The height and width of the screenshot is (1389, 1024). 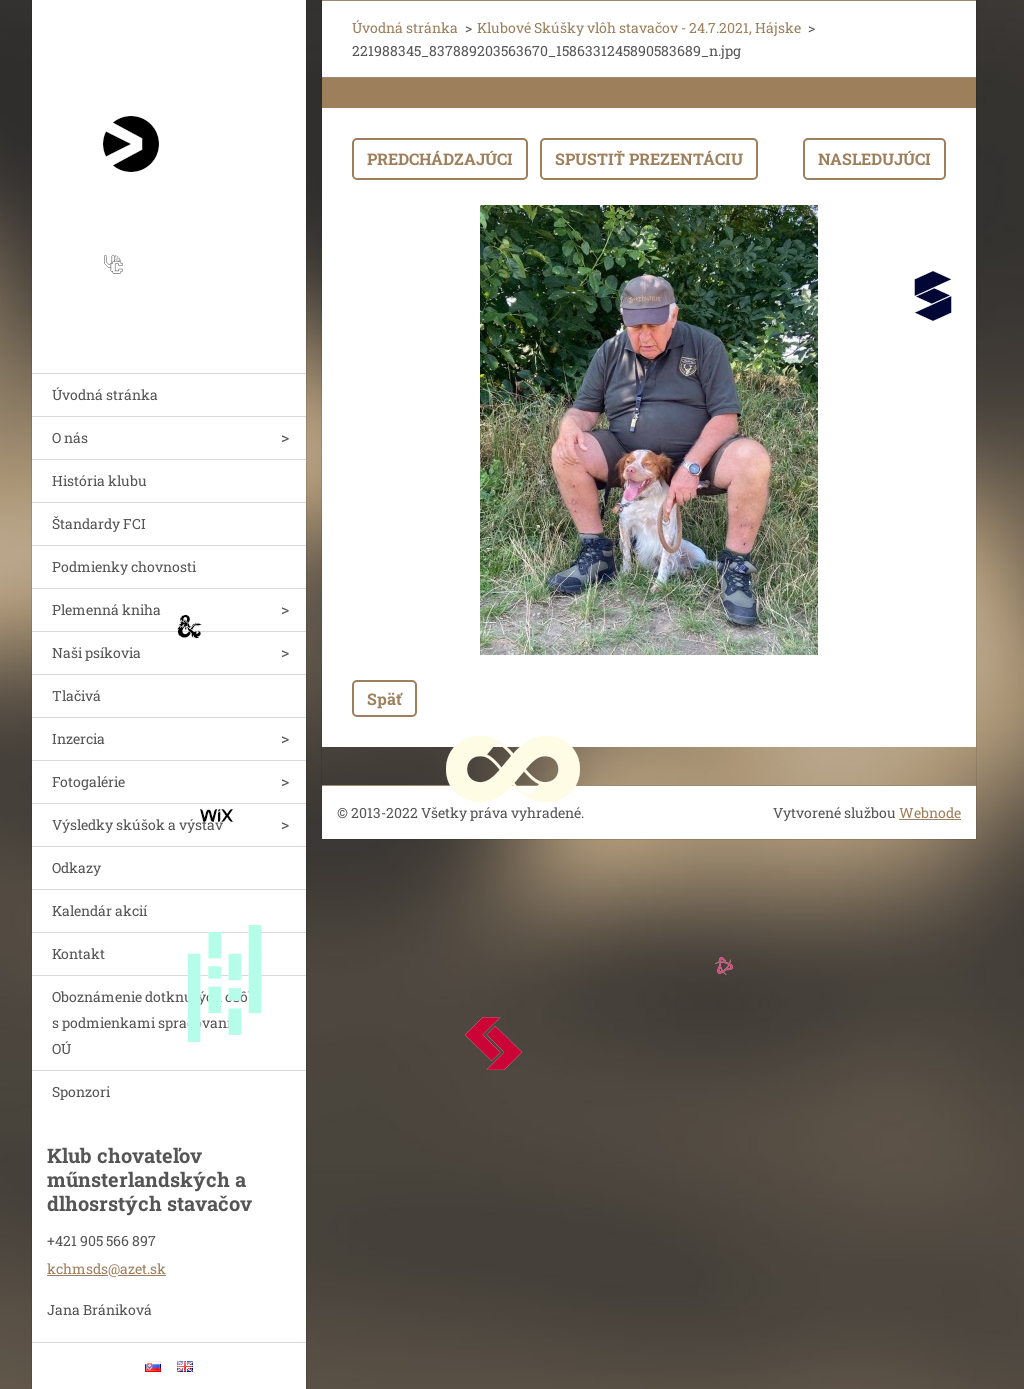 What do you see at coordinates (493, 1043) in the screenshot?
I see `visit the CSS Design Awards website` at bounding box center [493, 1043].